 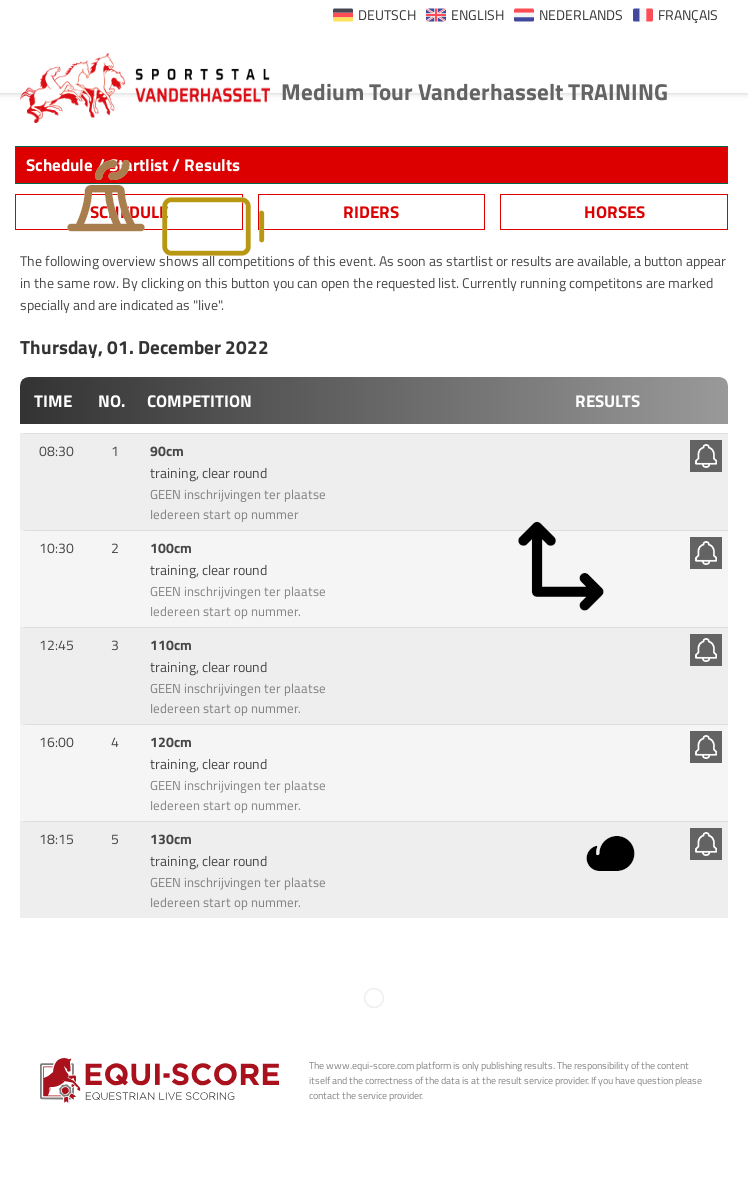 What do you see at coordinates (610, 853) in the screenshot?
I see `cloud storage or sync status` at bounding box center [610, 853].